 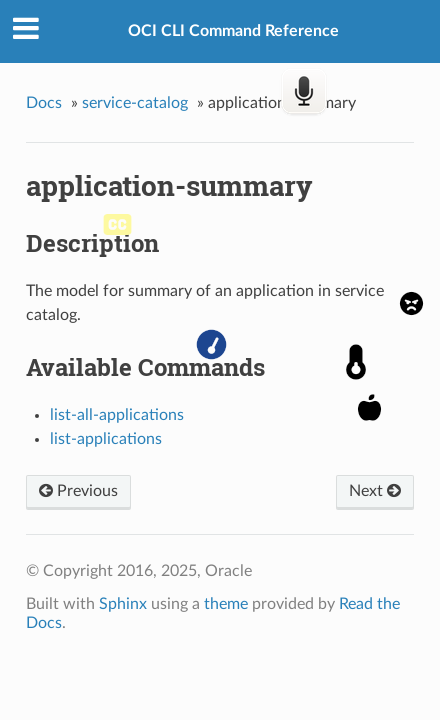 I want to click on indicates high performance or speed level, so click(x=211, y=344).